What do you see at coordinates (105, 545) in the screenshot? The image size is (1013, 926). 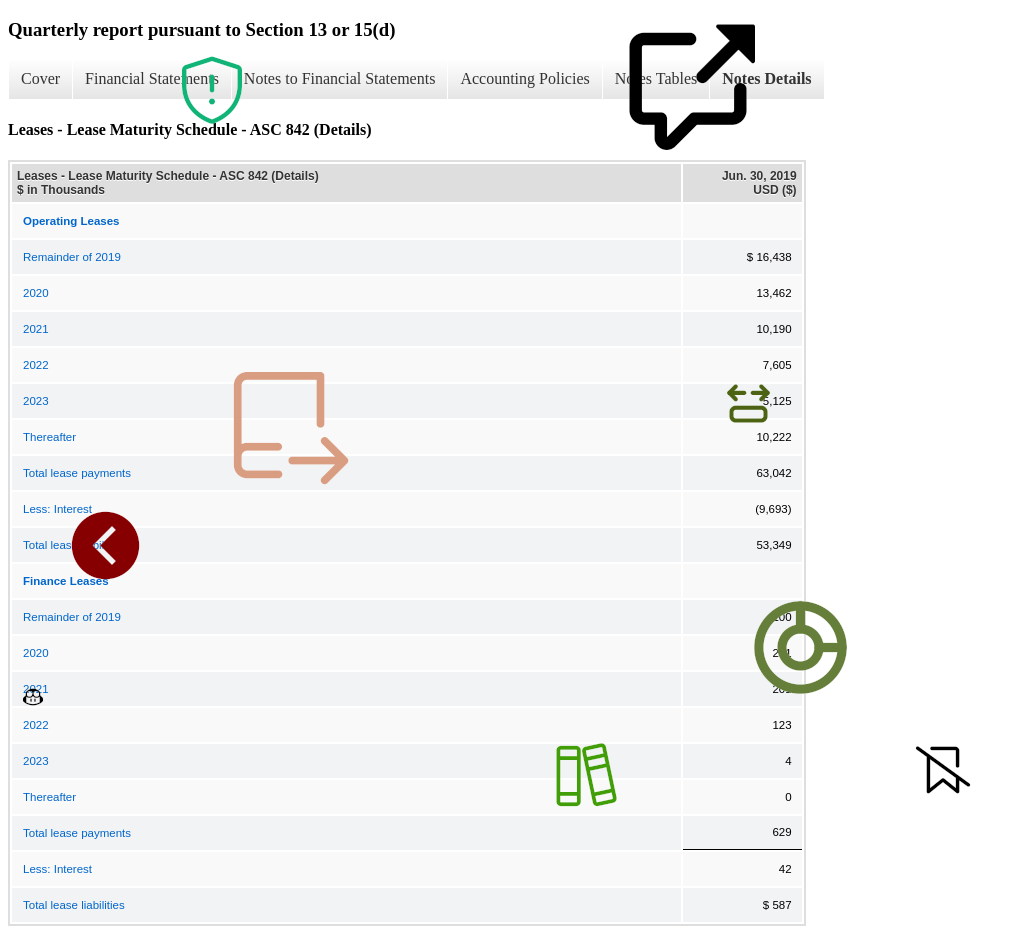 I see `go back to the previous screen` at bounding box center [105, 545].